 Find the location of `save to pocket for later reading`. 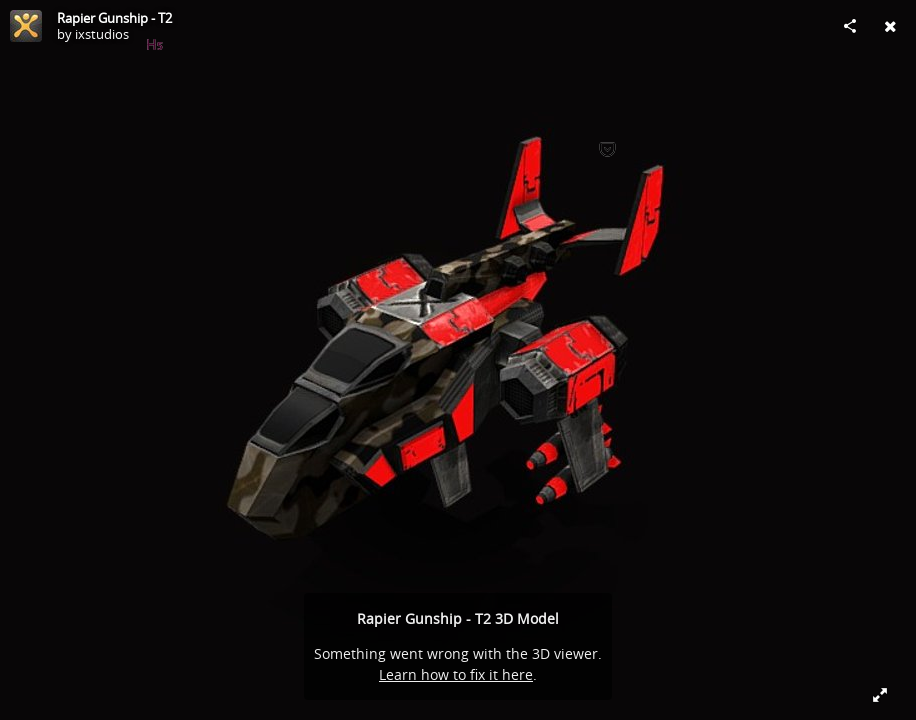

save to pocket for later reading is located at coordinates (607, 149).